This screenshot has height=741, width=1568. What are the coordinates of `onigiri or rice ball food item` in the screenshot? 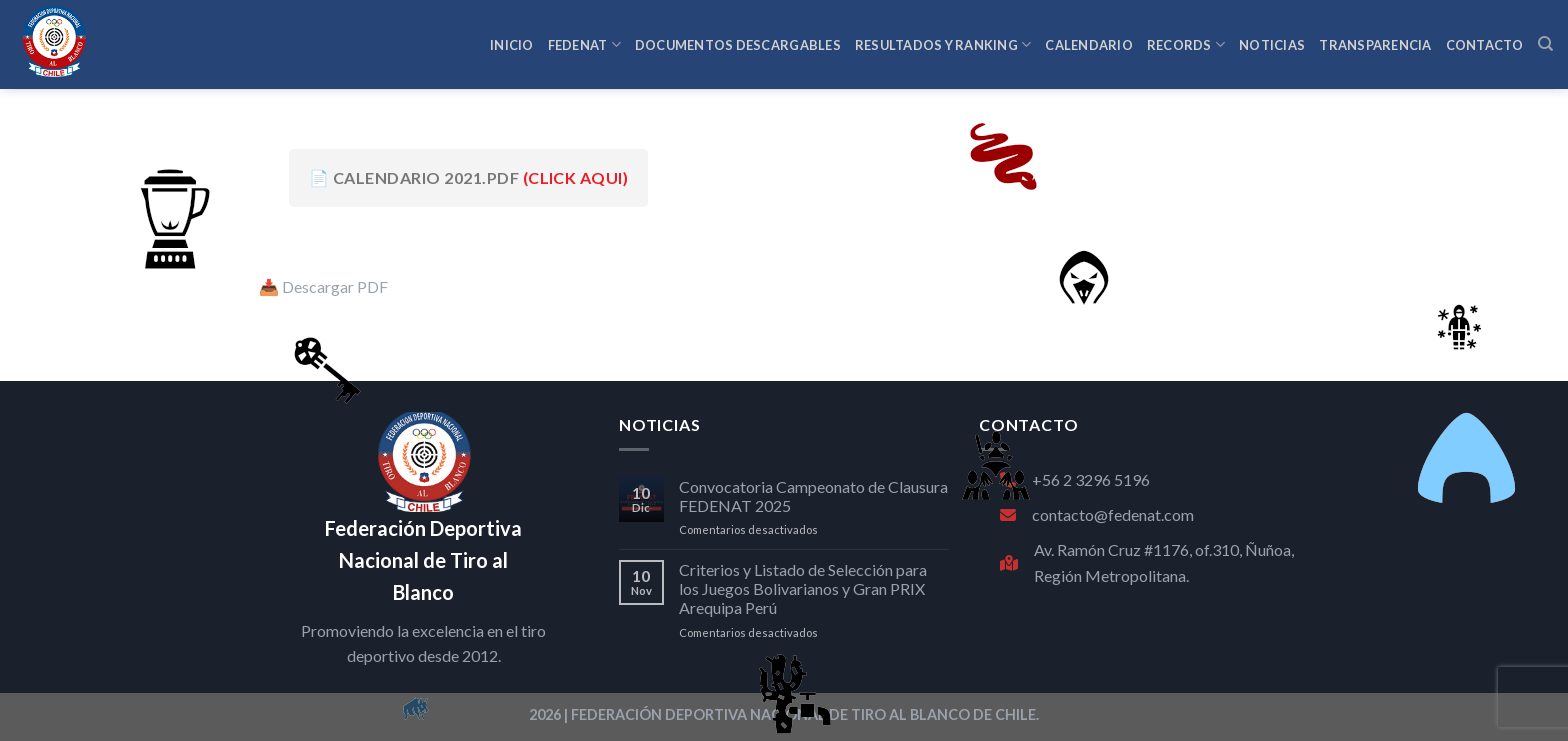 It's located at (1466, 454).